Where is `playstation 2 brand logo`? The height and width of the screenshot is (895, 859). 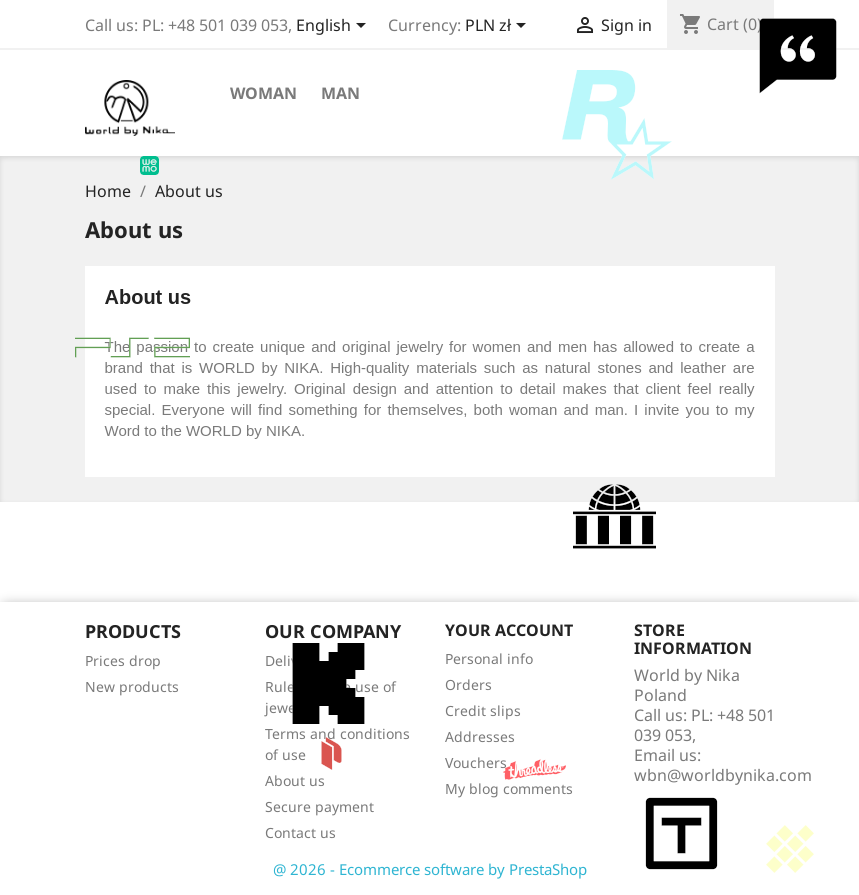 playstation 2 brand logo is located at coordinates (132, 347).